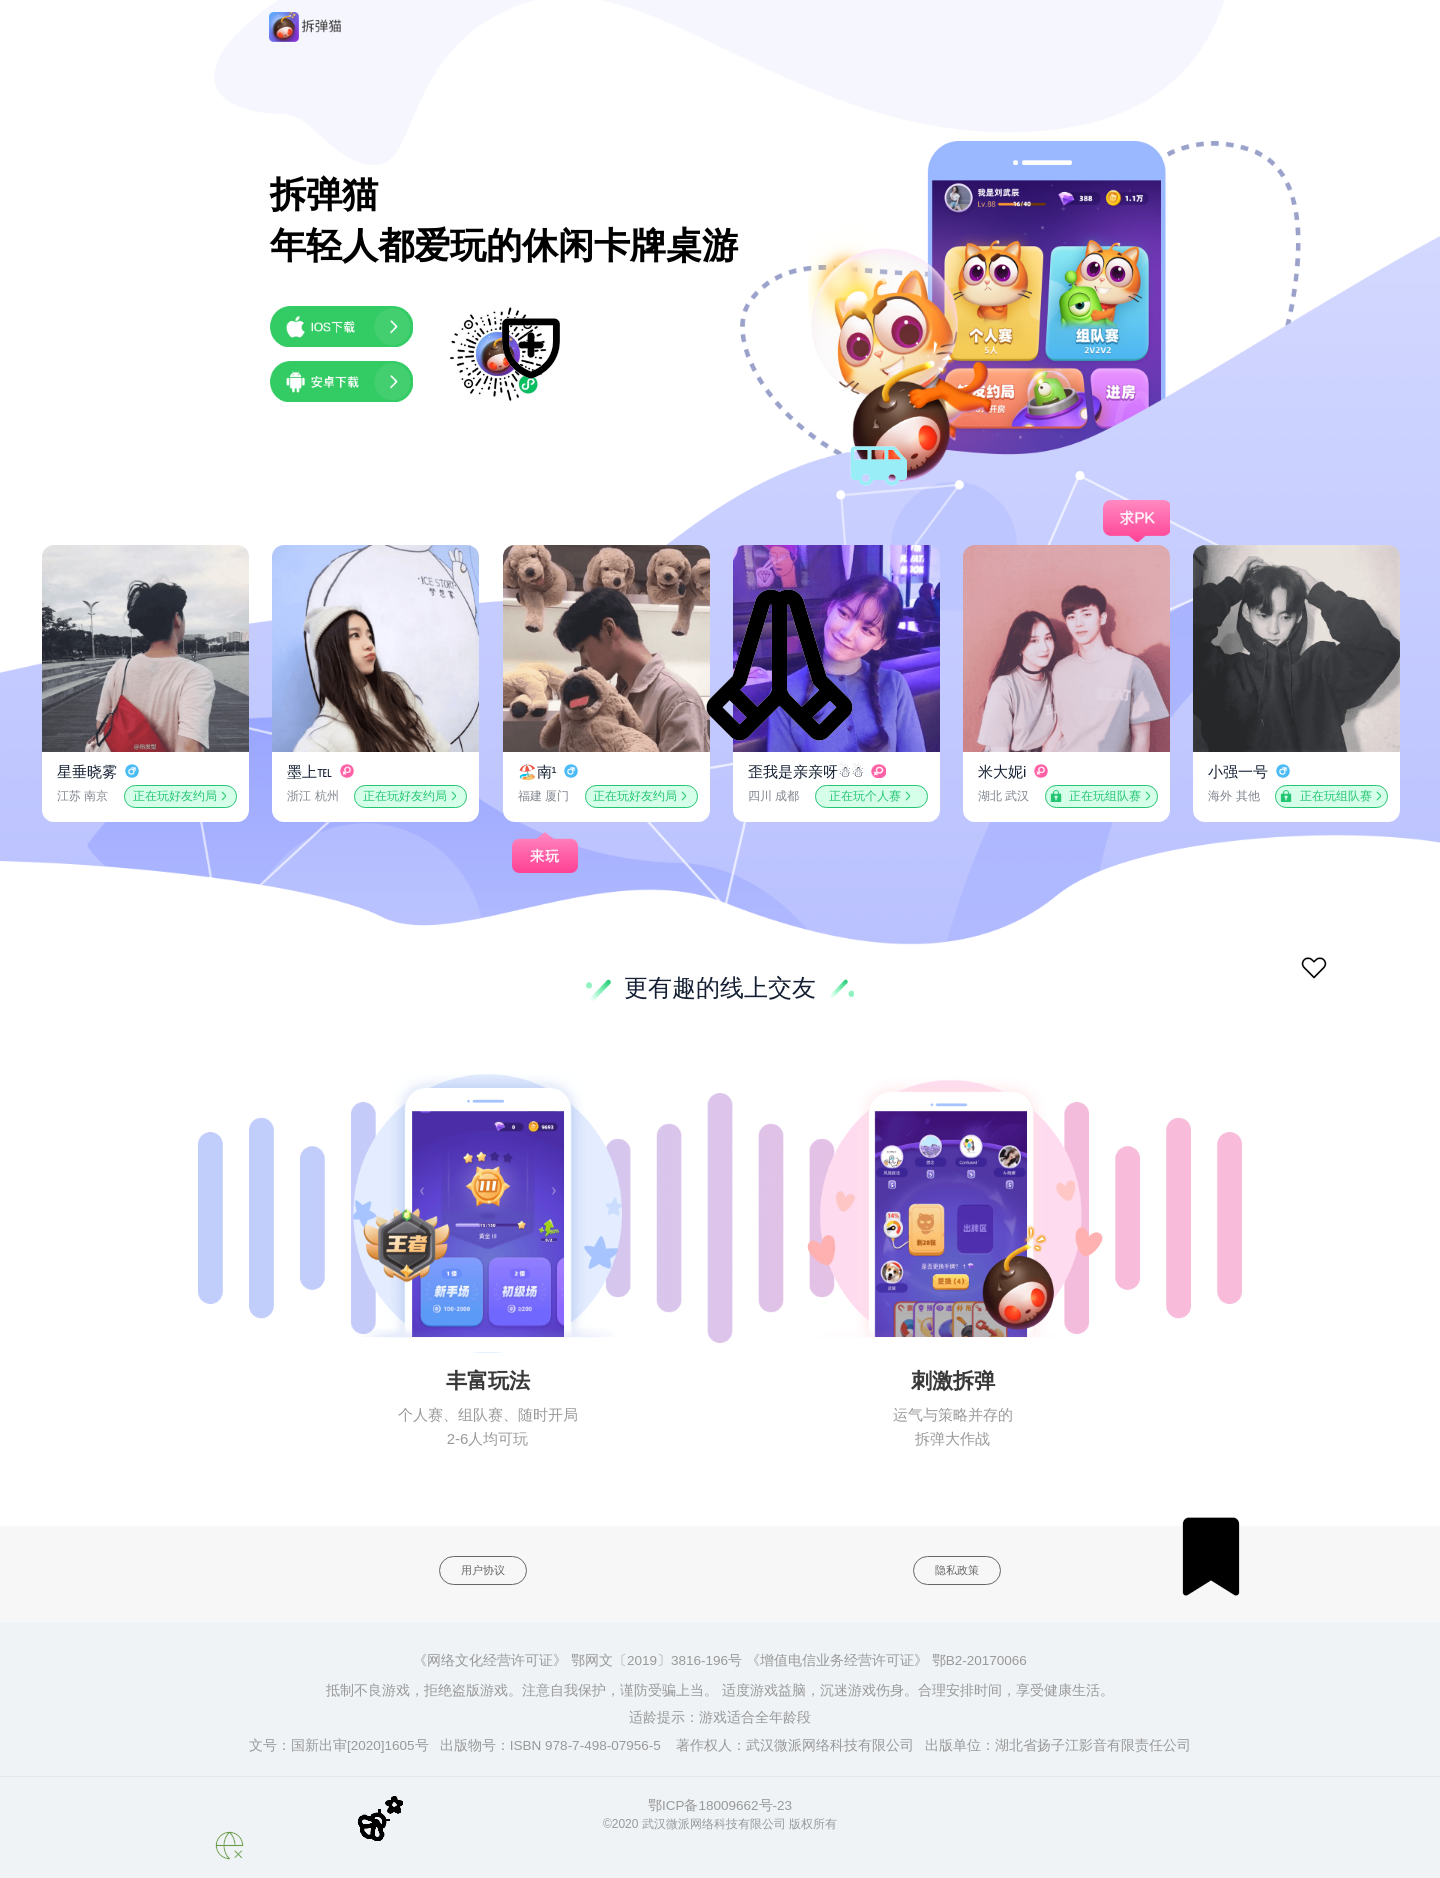 This screenshot has height=1878, width=1440. What do you see at coordinates (1211, 1555) in the screenshot?
I see `save item to bookmarks` at bounding box center [1211, 1555].